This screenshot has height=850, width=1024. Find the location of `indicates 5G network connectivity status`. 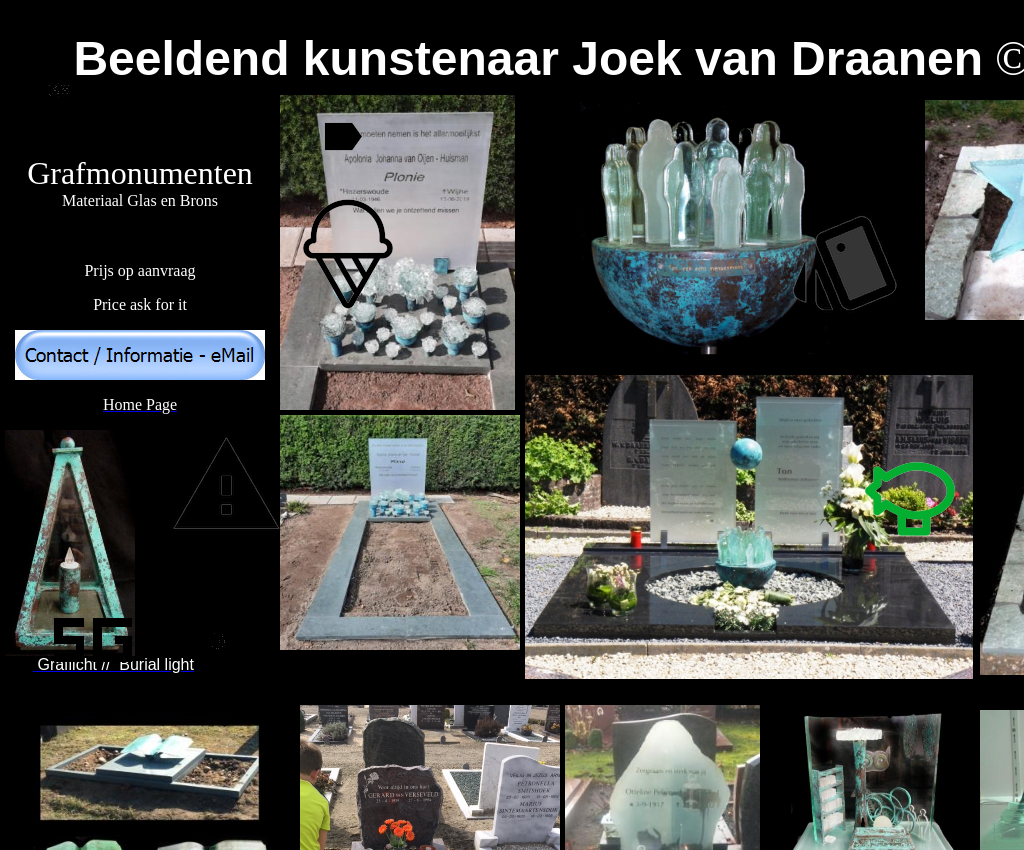

indicates 5G network connectivity status is located at coordinates (93, 640).